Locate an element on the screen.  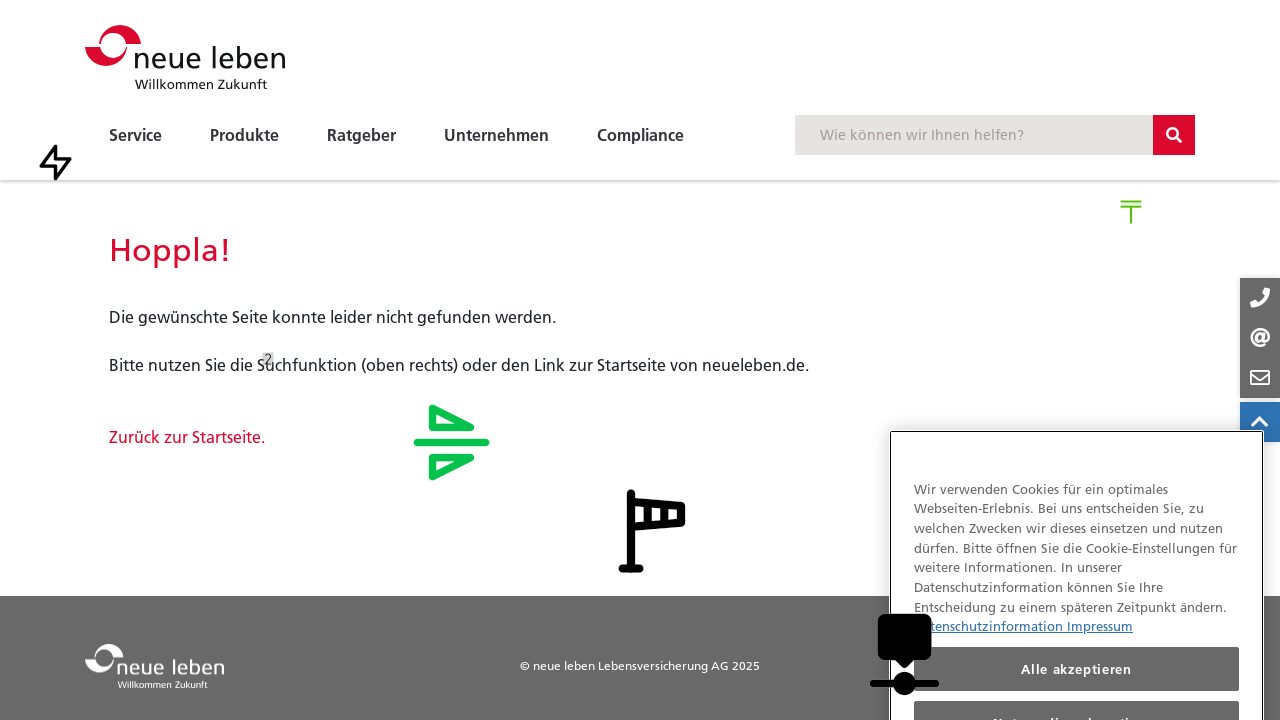
view or select Kazakhstan tenge currency is located at coordinates (1131, 211).